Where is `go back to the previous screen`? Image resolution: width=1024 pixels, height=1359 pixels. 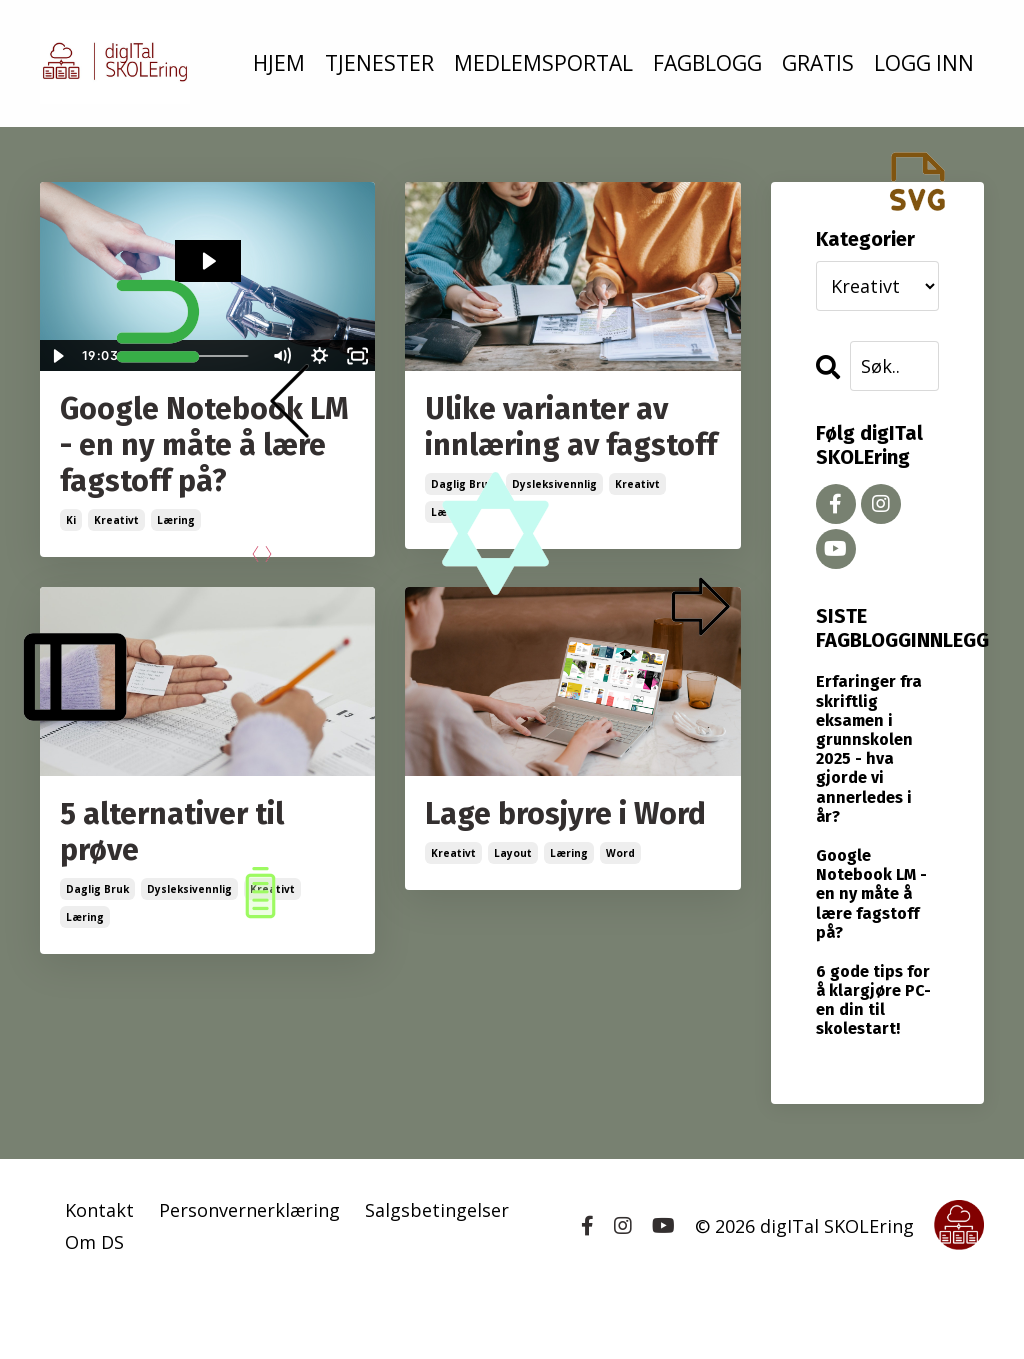
go back to the previous screen is located at coordinates (293, 401).